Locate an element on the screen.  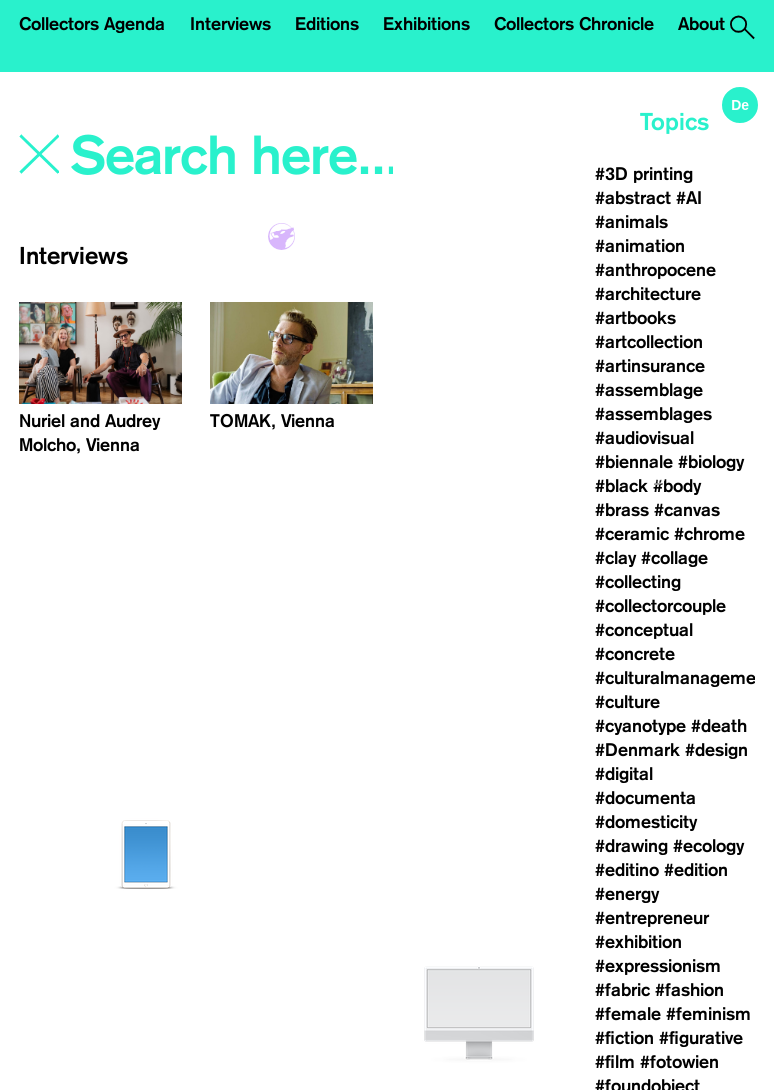
represents this mac in system preferences or network settings is located at coordinates (479, 1011).